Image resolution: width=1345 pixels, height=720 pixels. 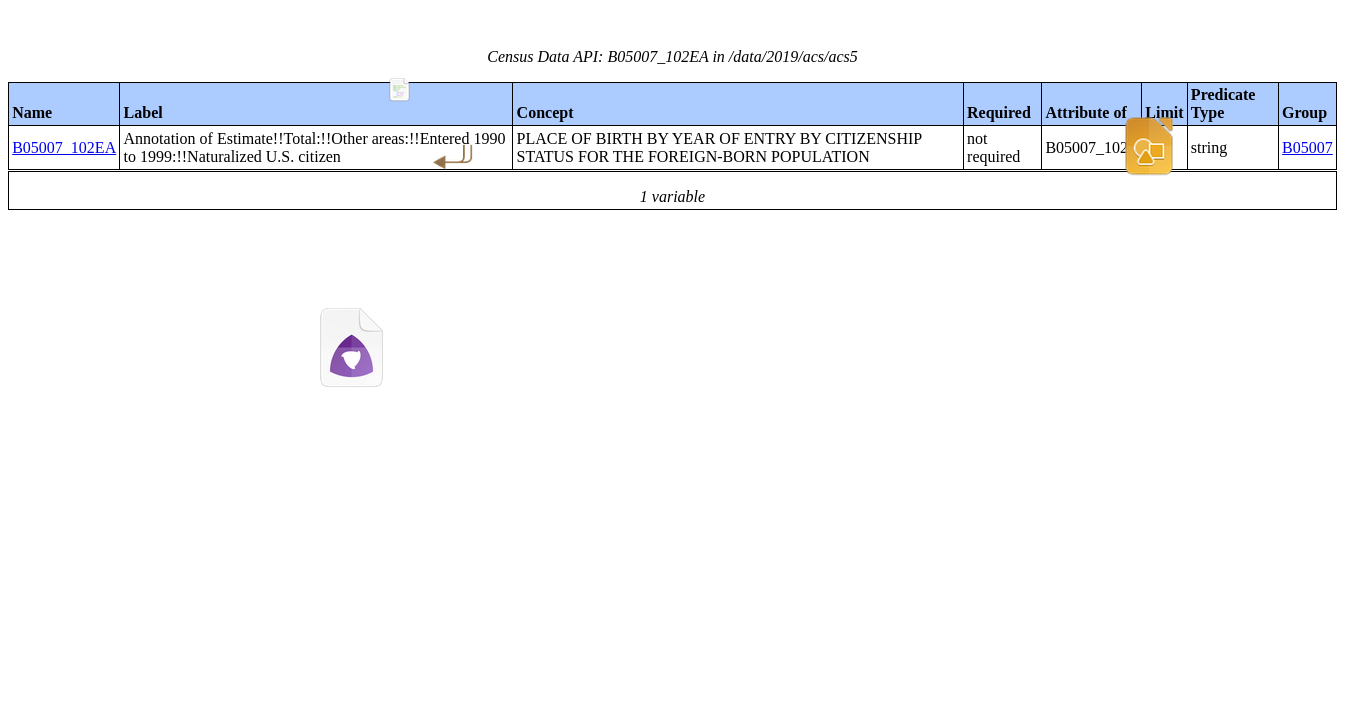 I want to click on reply to all recipients of an email, so click(x=452, y=154).